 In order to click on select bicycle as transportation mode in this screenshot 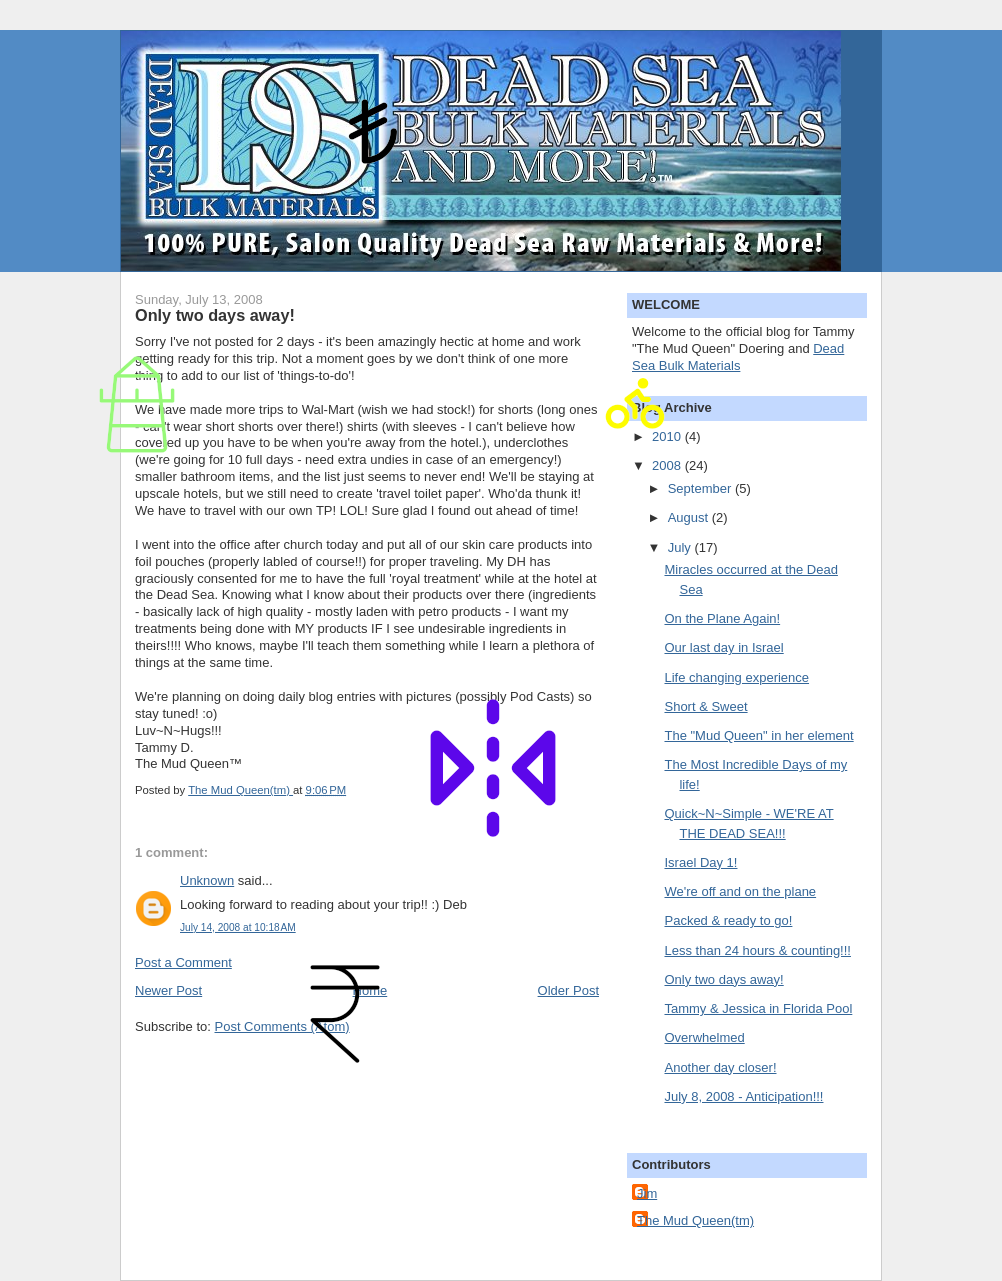, I will do `click(635, 402)`.